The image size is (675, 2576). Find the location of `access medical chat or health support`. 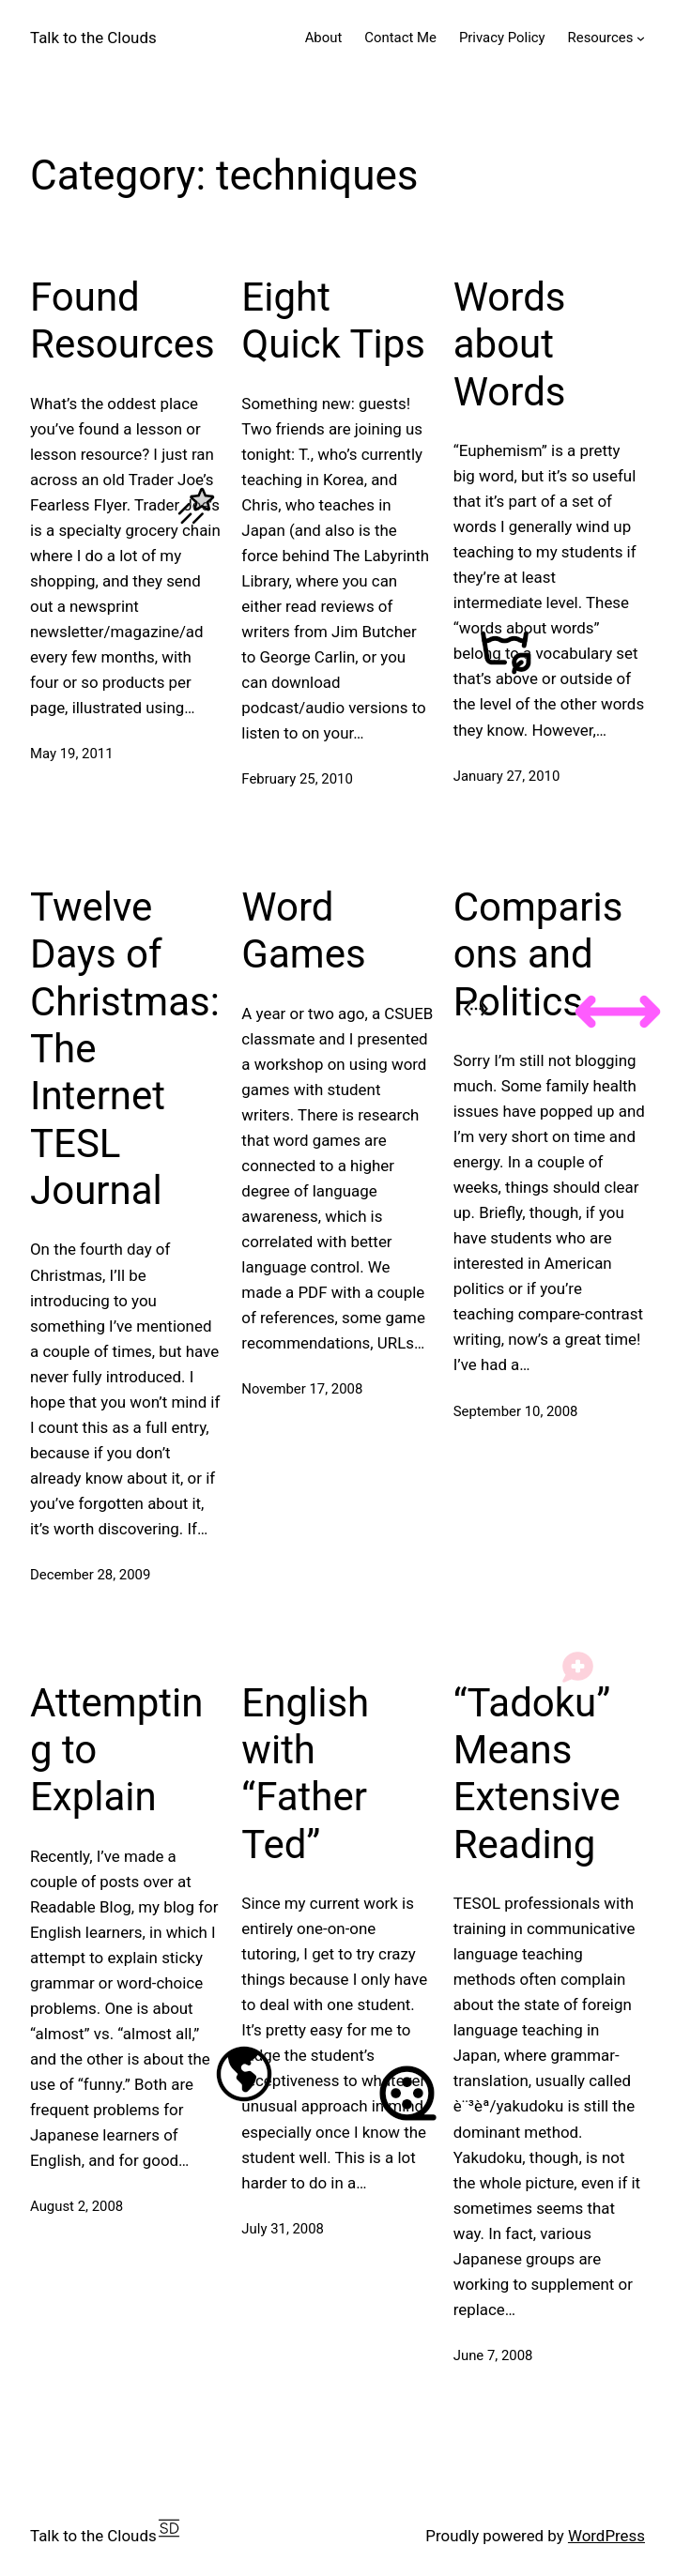

access medical chat or health support is located at coordinates (577, 1667).